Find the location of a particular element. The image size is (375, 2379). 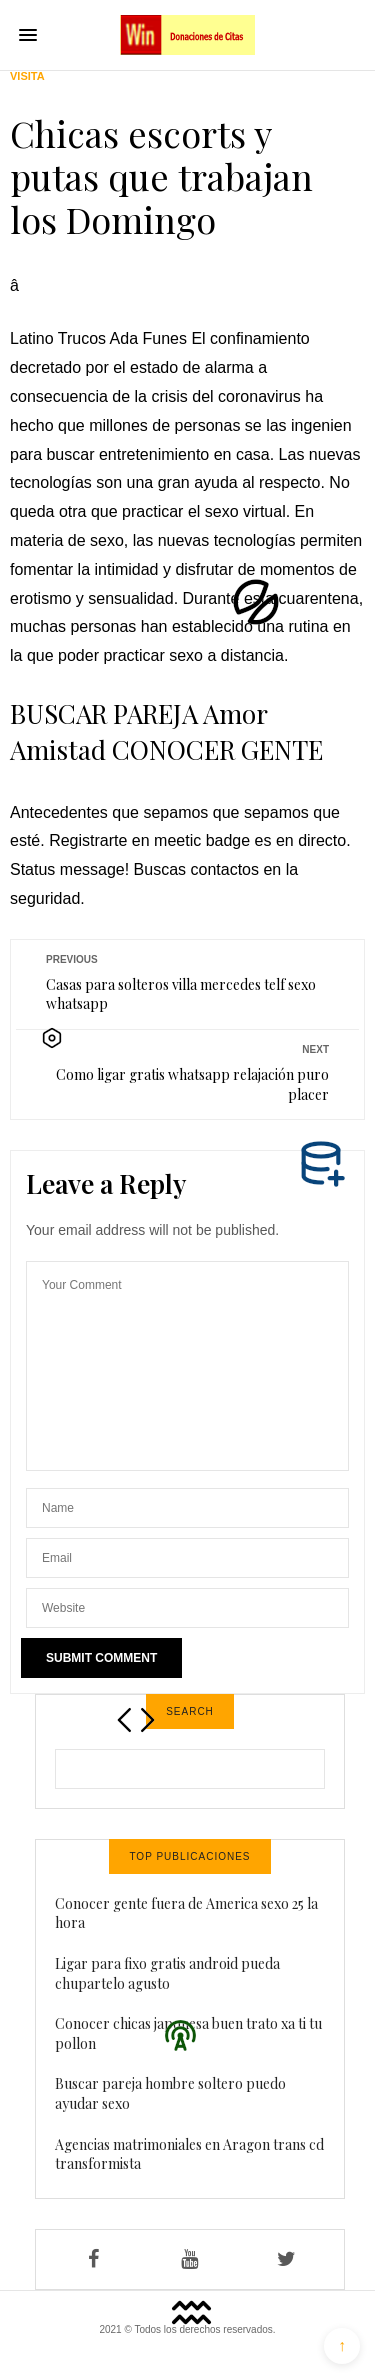

access broadcast or transmission settings is located at coordinates (180, 2035).